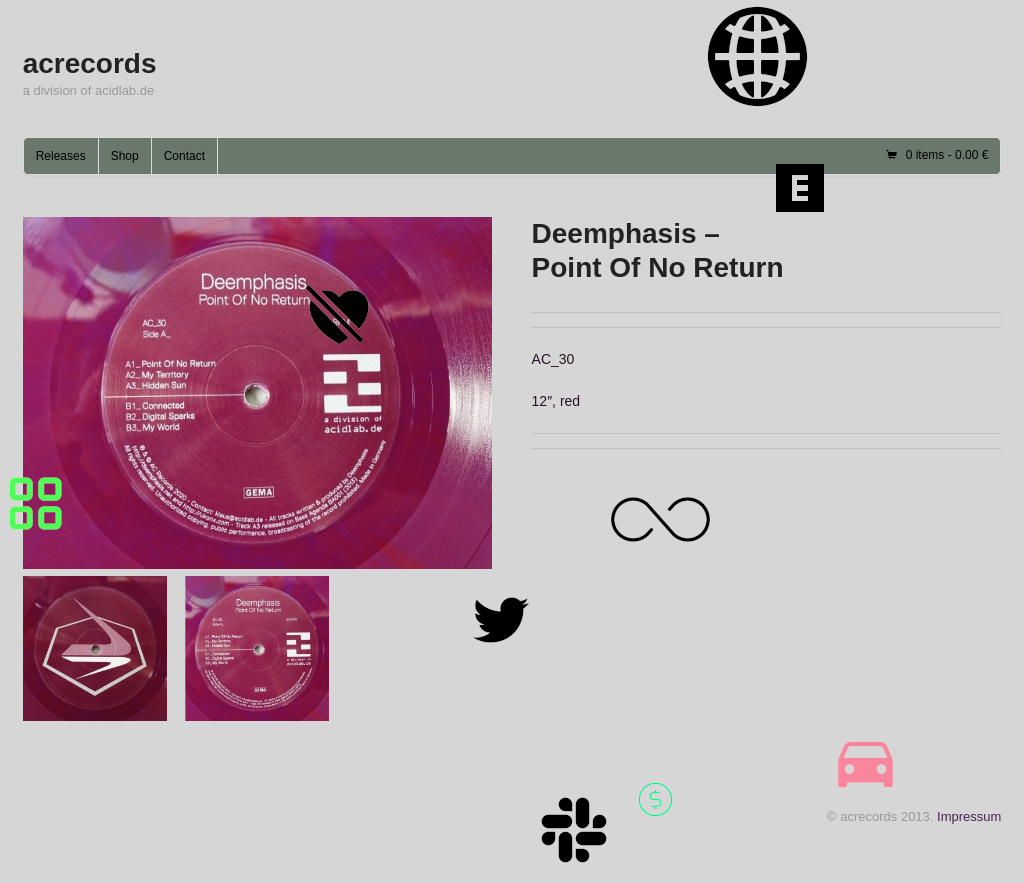 Image resolution: width=1024 pixels, height=883 pixels. I want to click on remove from favorites, so click(337, 315).